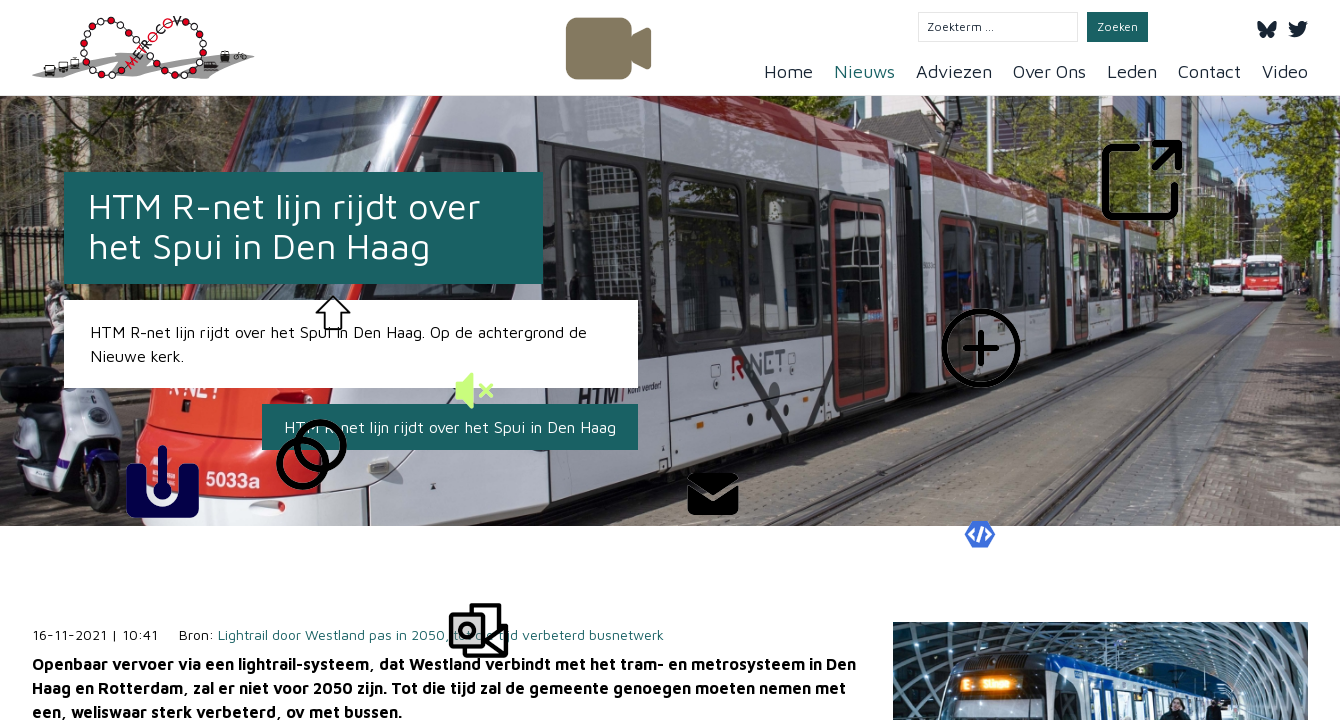  What do you see at coordinates (713, 494) in the screenshot?
I see `open your inbox or messages` at bounding box center [713, 494].